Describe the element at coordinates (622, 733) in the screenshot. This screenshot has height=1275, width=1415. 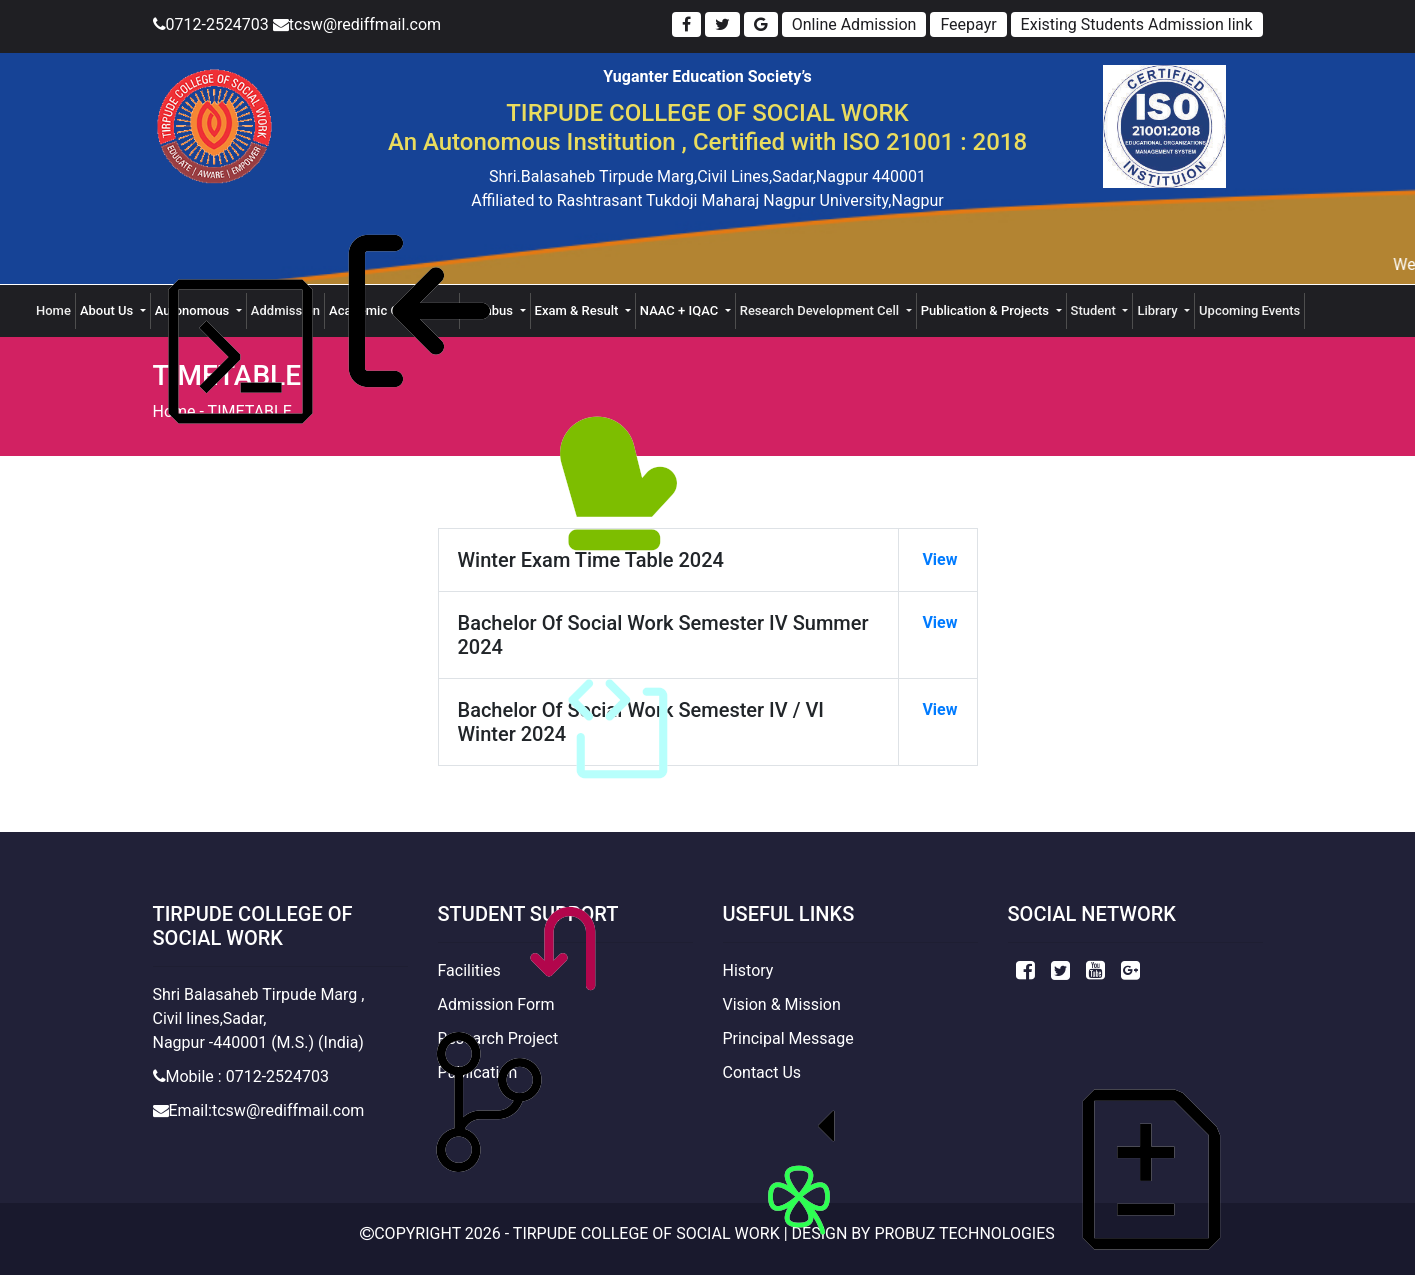
I see `insert a code block or snippet` at that location.